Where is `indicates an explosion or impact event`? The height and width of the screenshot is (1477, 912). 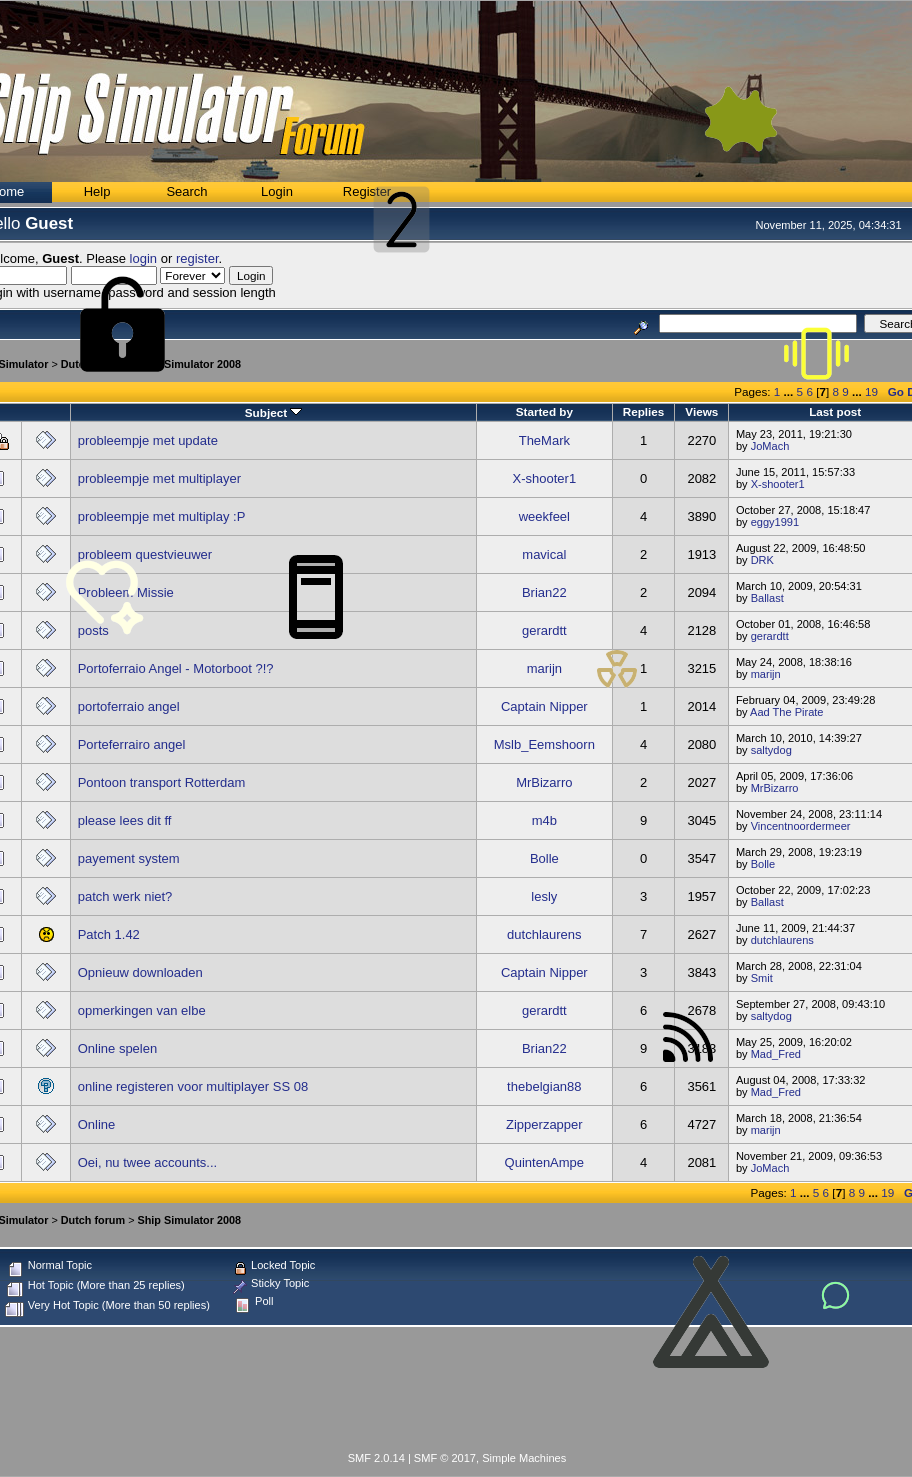
indicates an explosion or impact event is located at coordinates (741, 119).